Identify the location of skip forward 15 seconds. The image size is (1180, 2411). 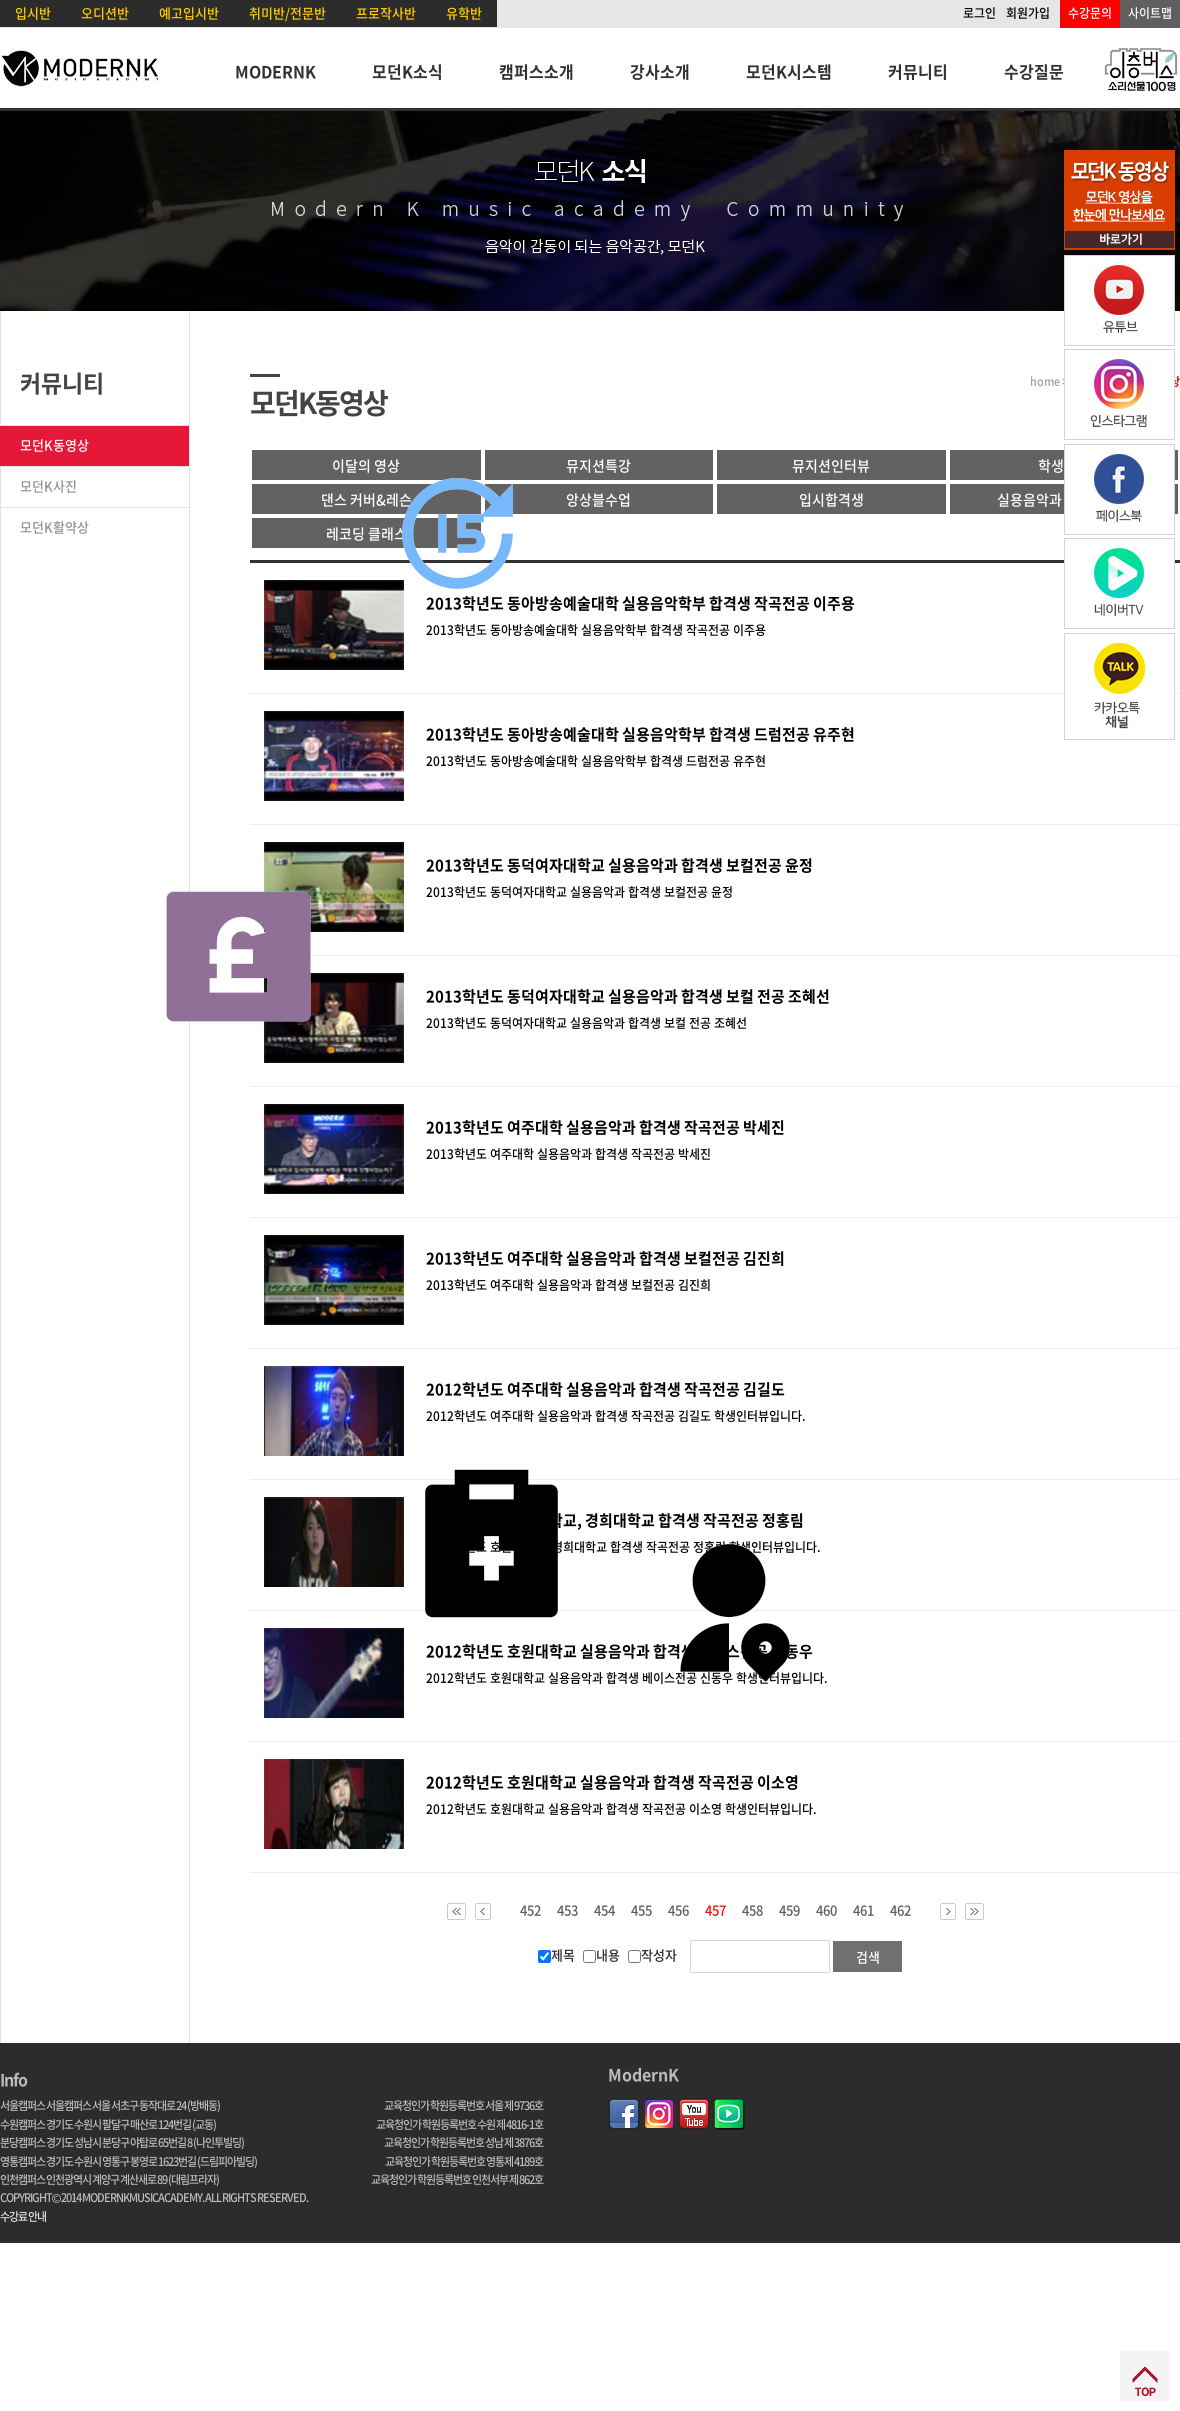
(457, 533).